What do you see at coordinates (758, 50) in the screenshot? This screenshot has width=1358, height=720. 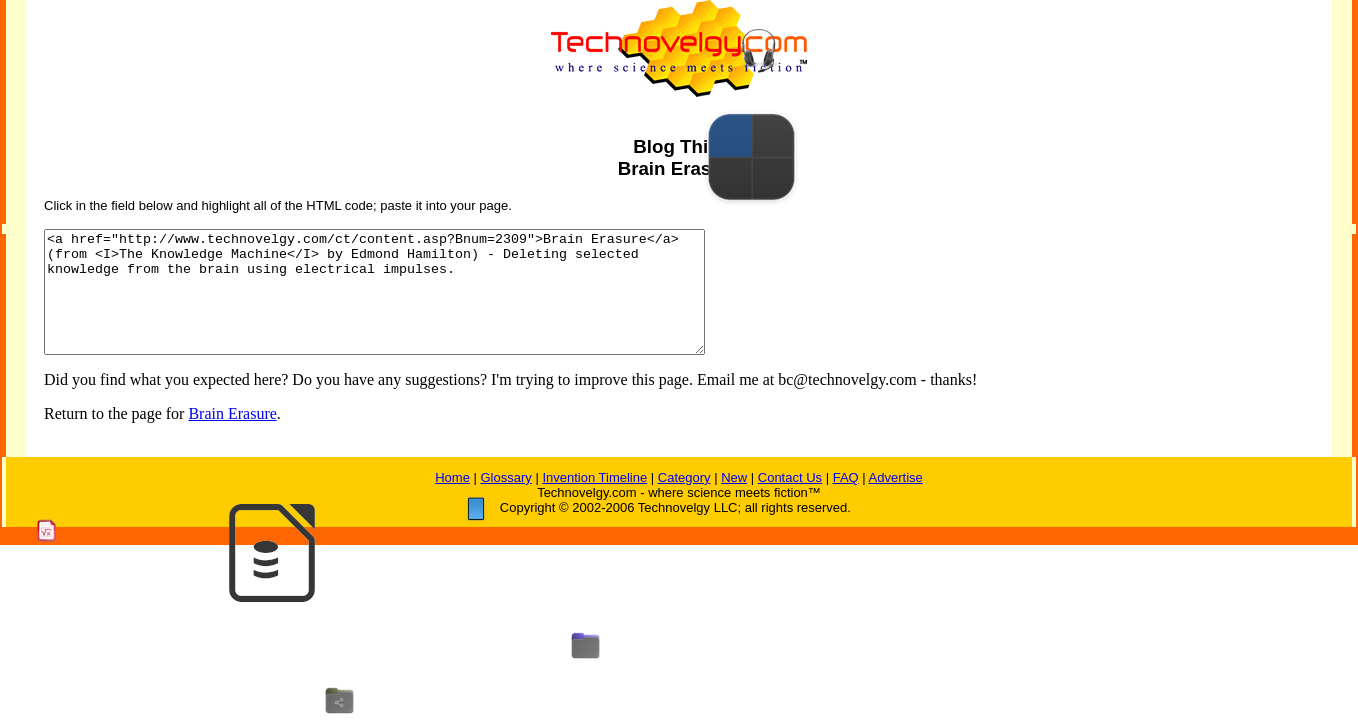 I see `audio headset device connected` at bounding box center [758, 50].